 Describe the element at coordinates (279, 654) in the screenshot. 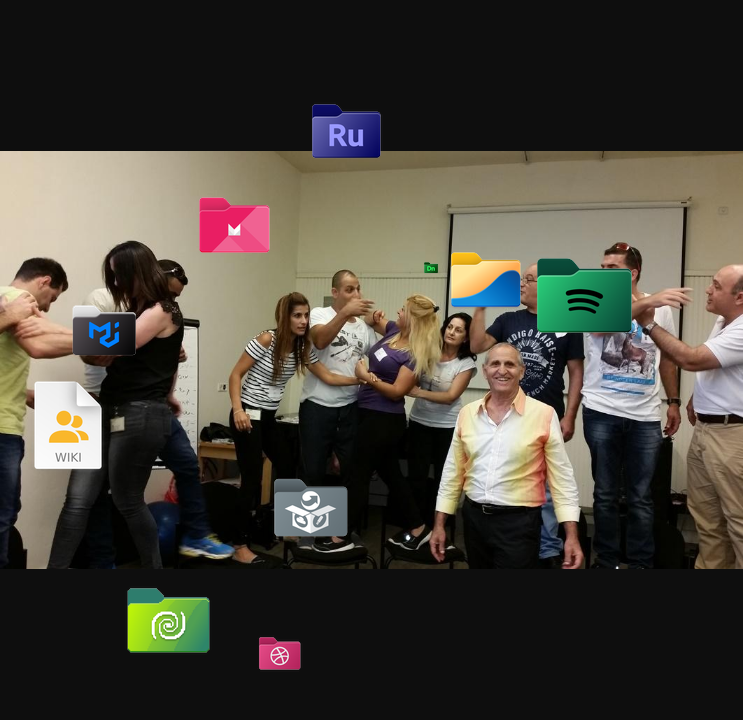

I see `folder containing Dribbble design assets` at that location.